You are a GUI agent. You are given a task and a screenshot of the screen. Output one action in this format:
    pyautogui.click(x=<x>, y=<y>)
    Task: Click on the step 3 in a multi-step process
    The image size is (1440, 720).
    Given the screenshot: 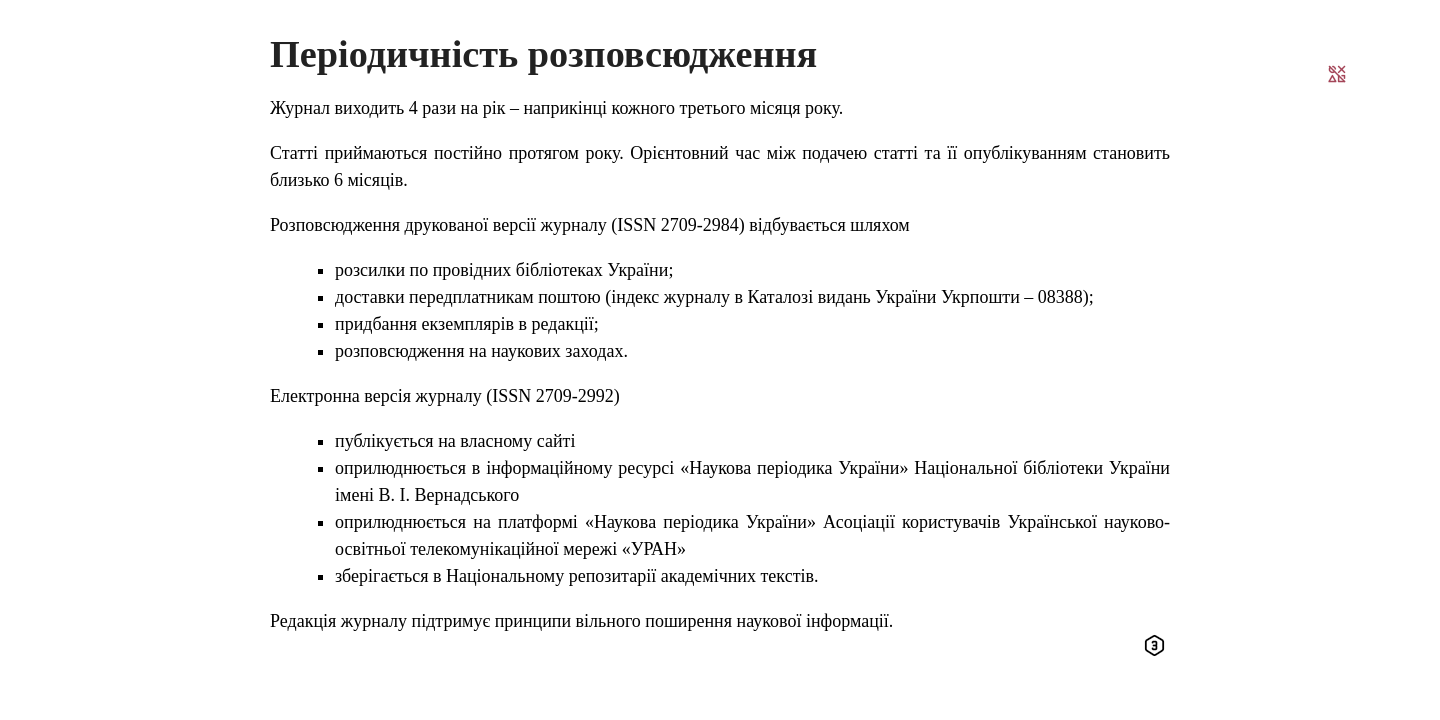 What is the action you would take?
    pyautogui.click(x=1154, y=645)
    